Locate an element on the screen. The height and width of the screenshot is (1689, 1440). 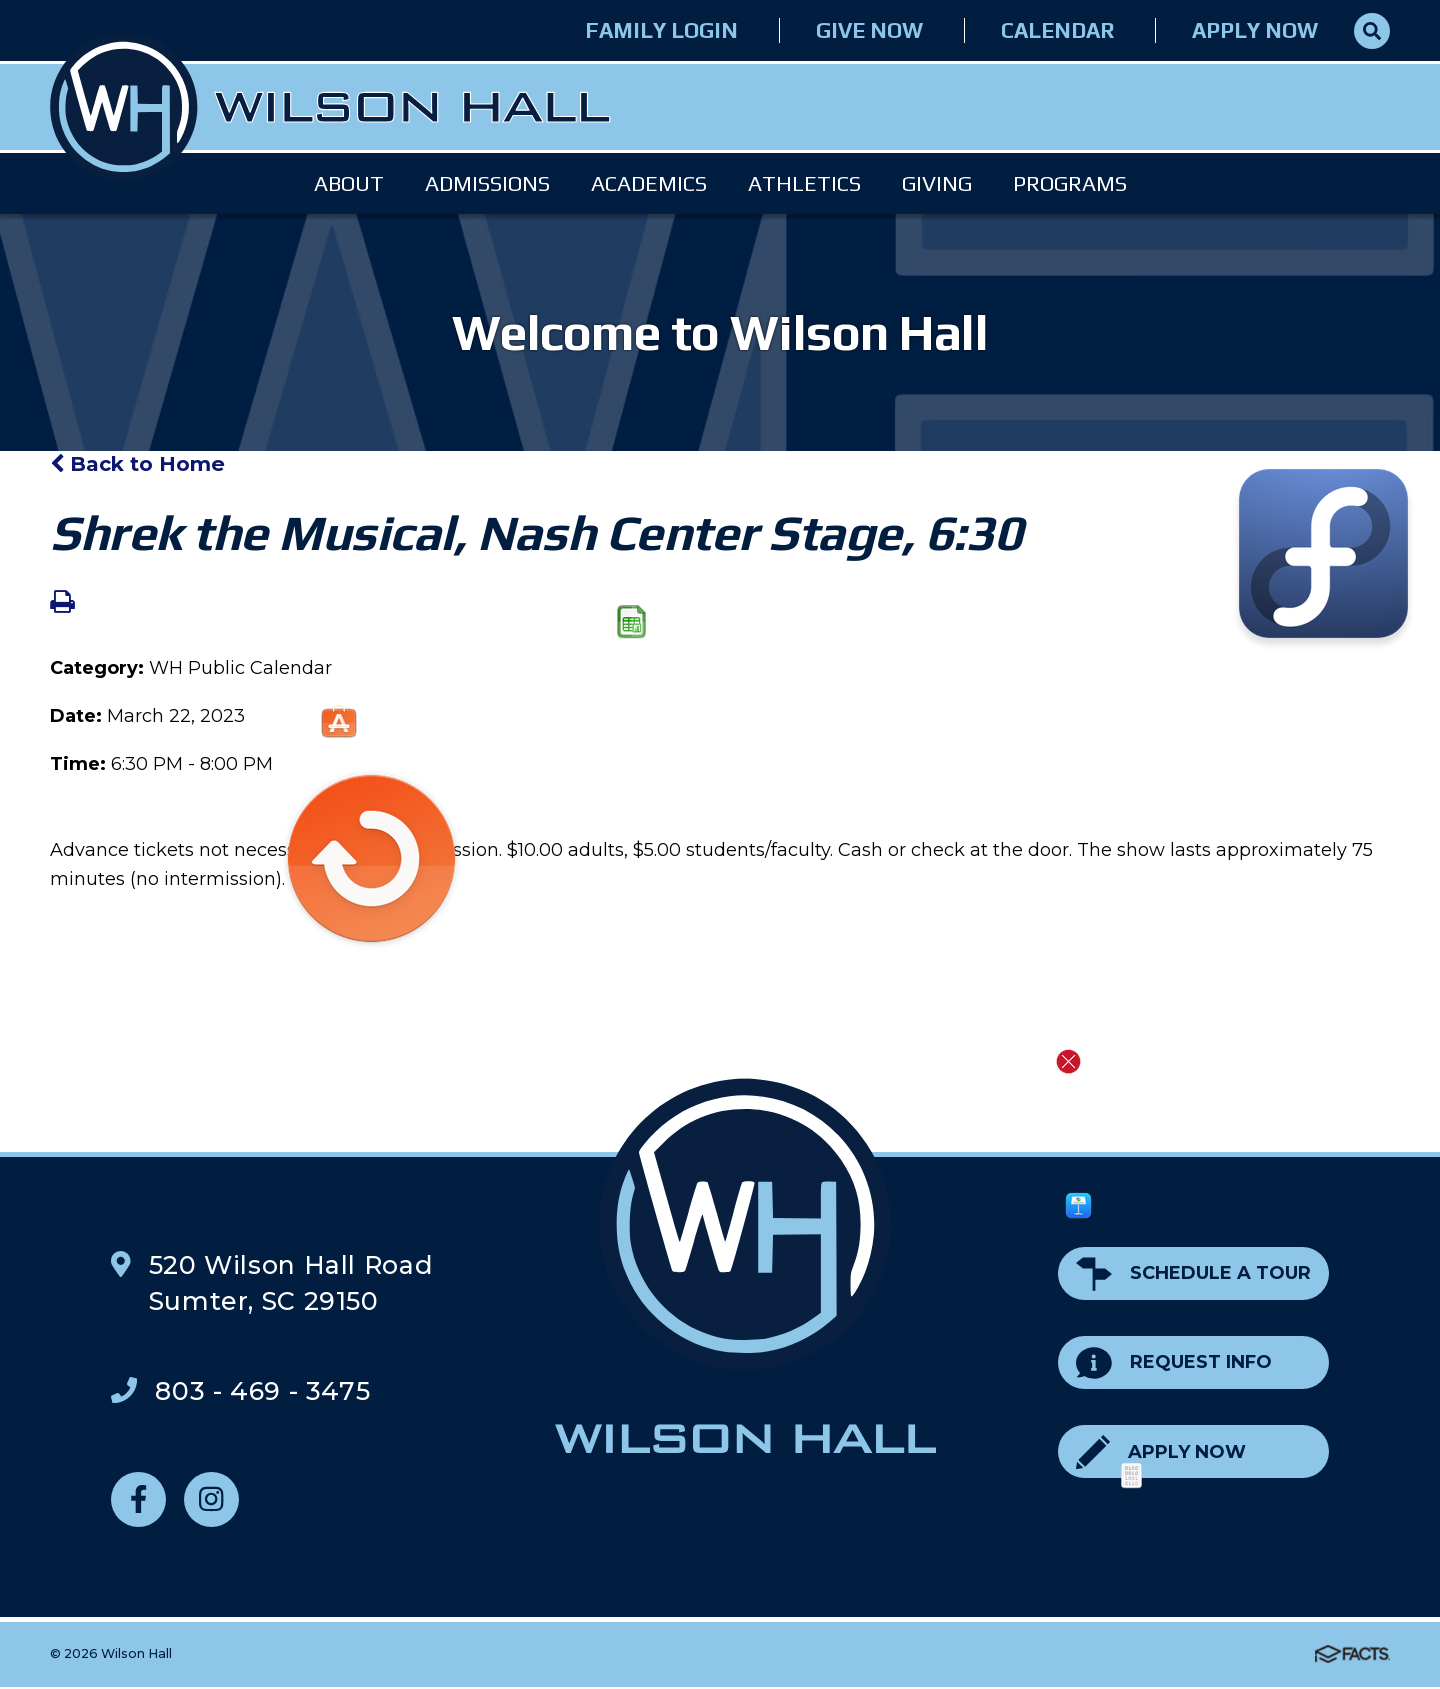
open Apple Keynote presentation app is located at coordinates (1078, 1205).